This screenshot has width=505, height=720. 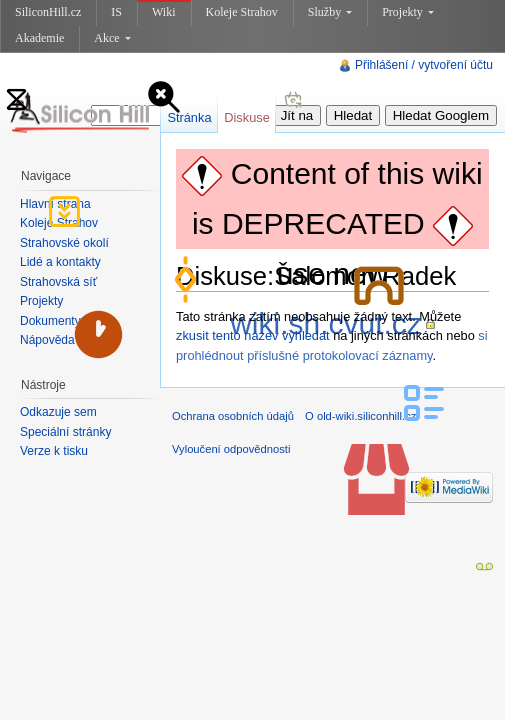 What do you see at coordinates (424, 403) in the screenshot?
I see `view detailed list items` at bounding box center [424, 403].